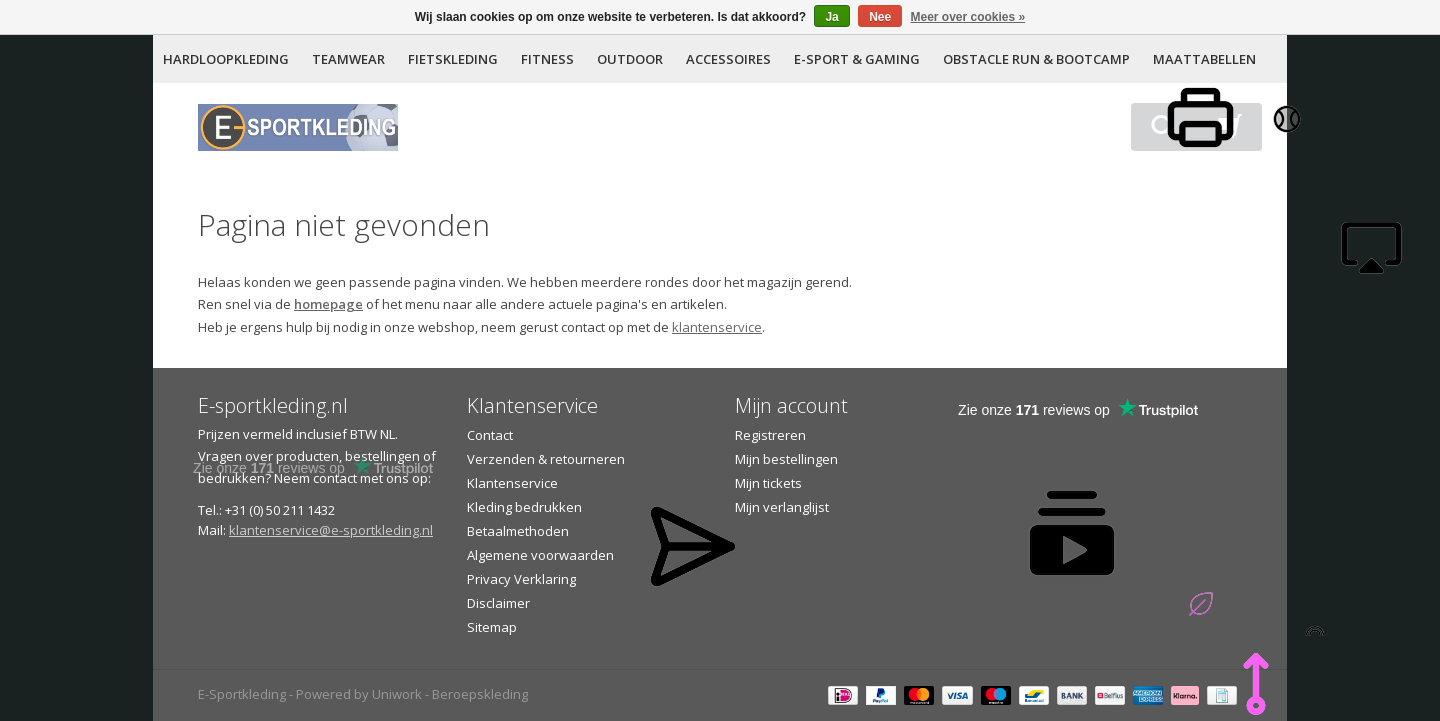 The image size is (1440, 721). What do you see at coordinates (1287, 119) in the screenshot?
I see `access baseball scores and updates` at bounding box center [1287, 119].